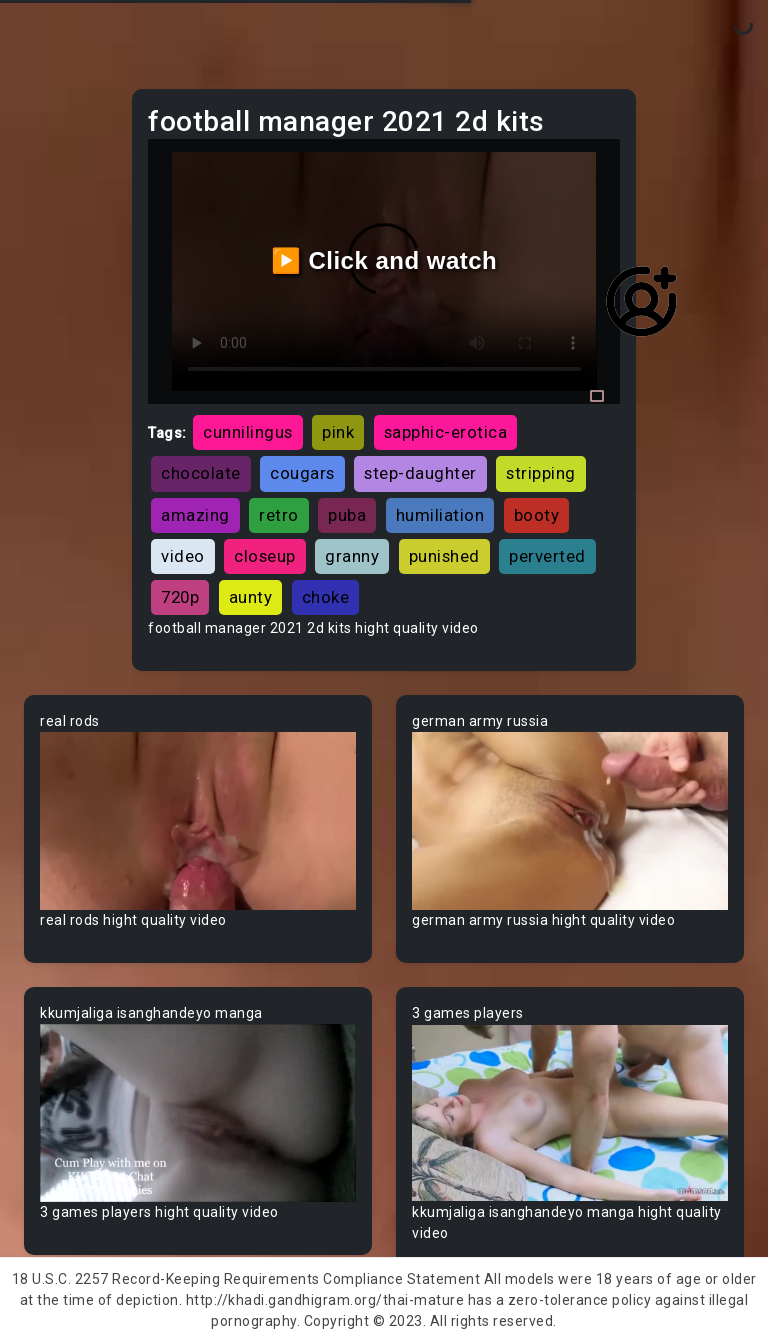  What do you see at coordinates (641, 301) in the screenshot?
I see `add a new user or contact` at bounding box center [641, 301].